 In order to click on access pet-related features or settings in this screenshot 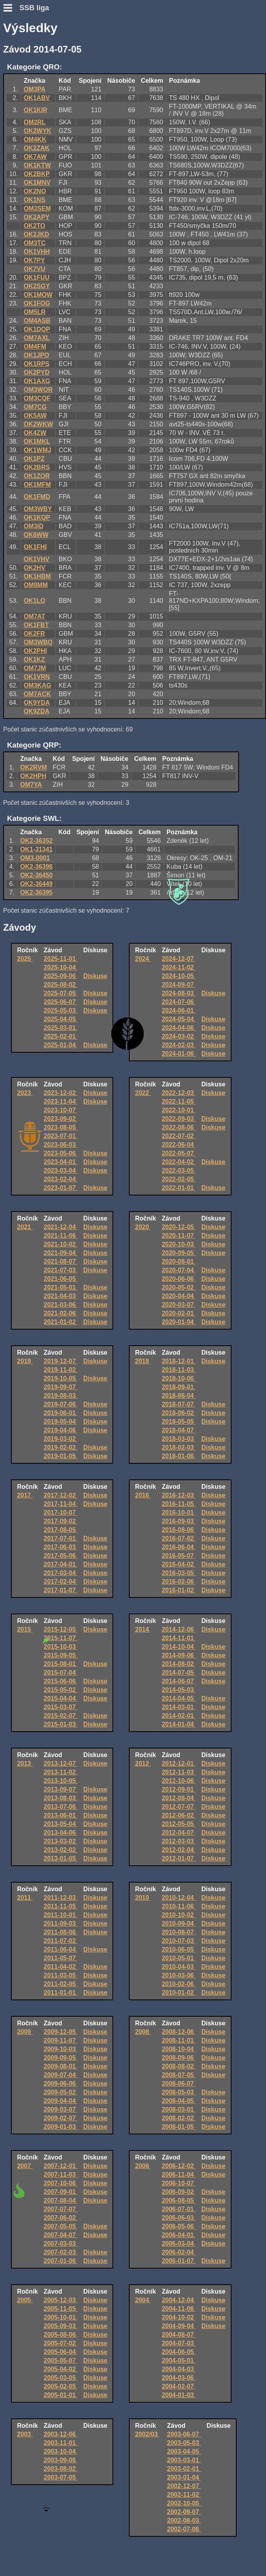, I will do `click(46, 2508)`.